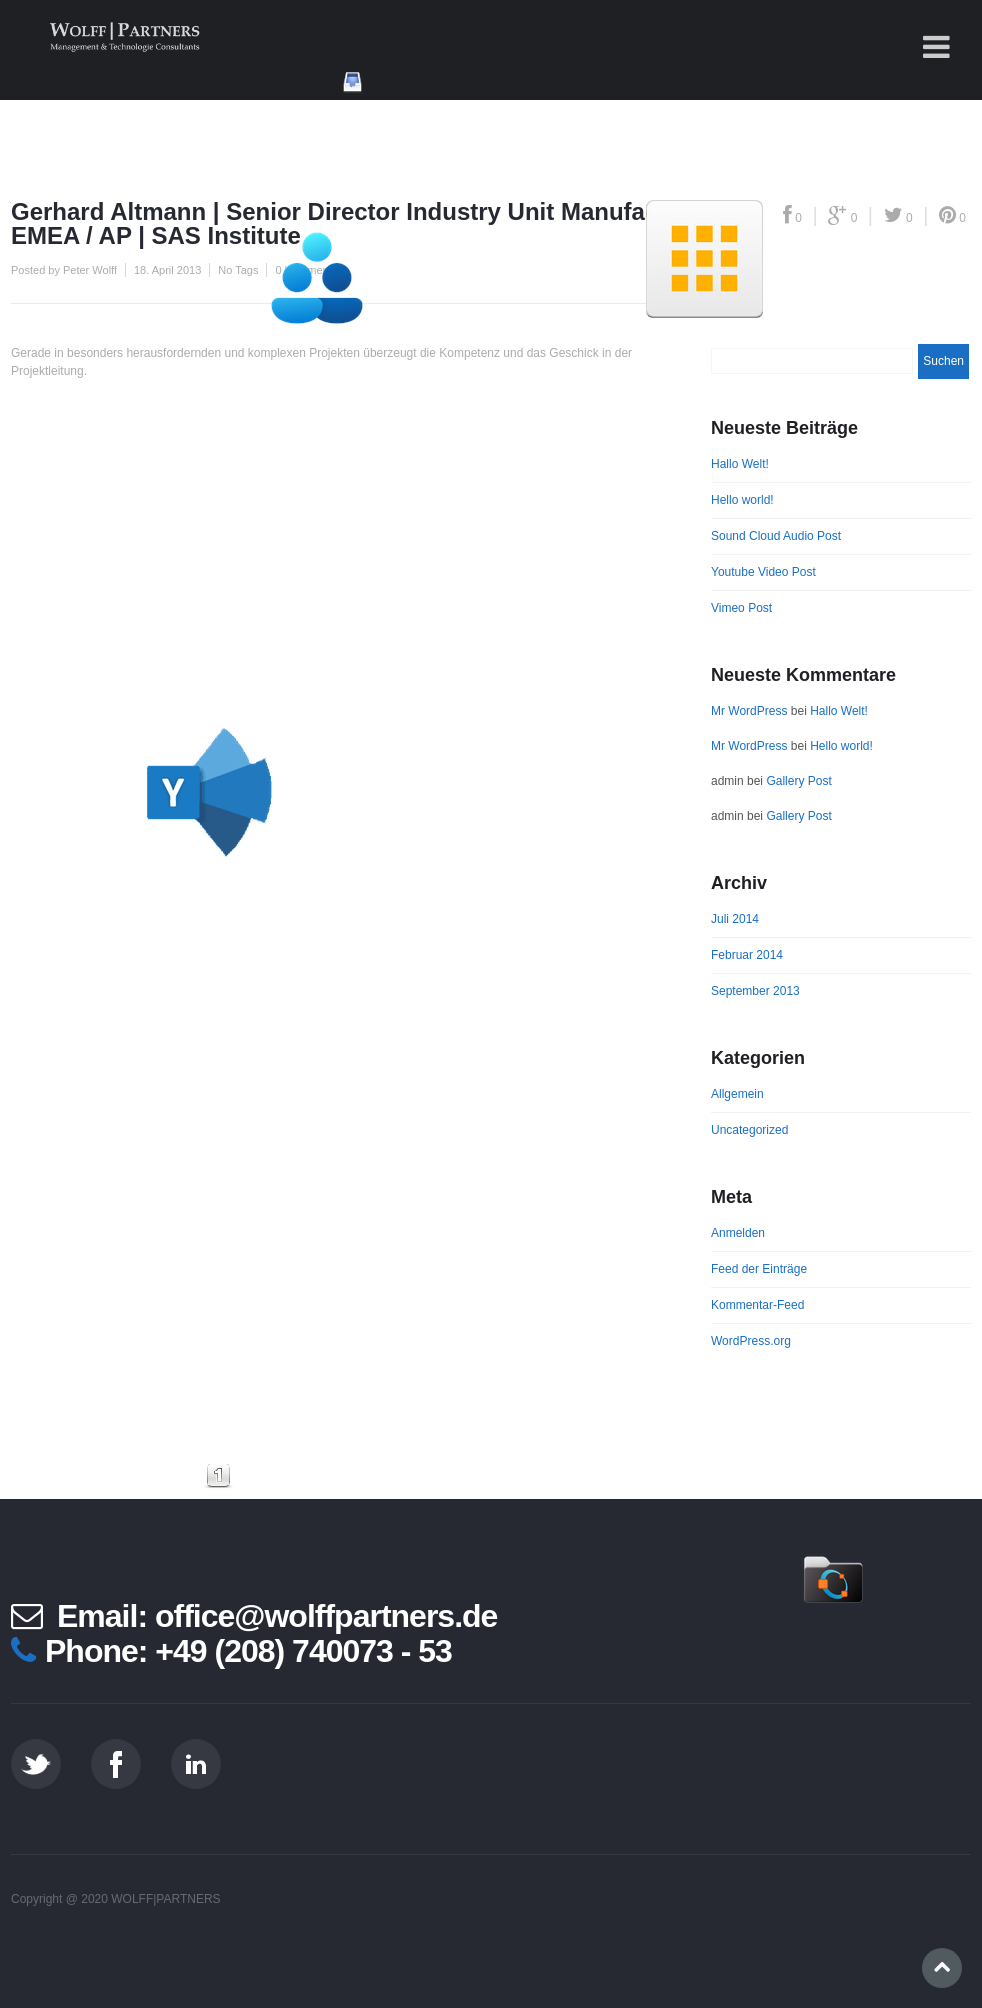 The height and width of the screenshot is (2008, 982). What do you see at coordinates (352, 82) in the screenshot?
I see `access your email inbox` at bounding box center [352, 82].